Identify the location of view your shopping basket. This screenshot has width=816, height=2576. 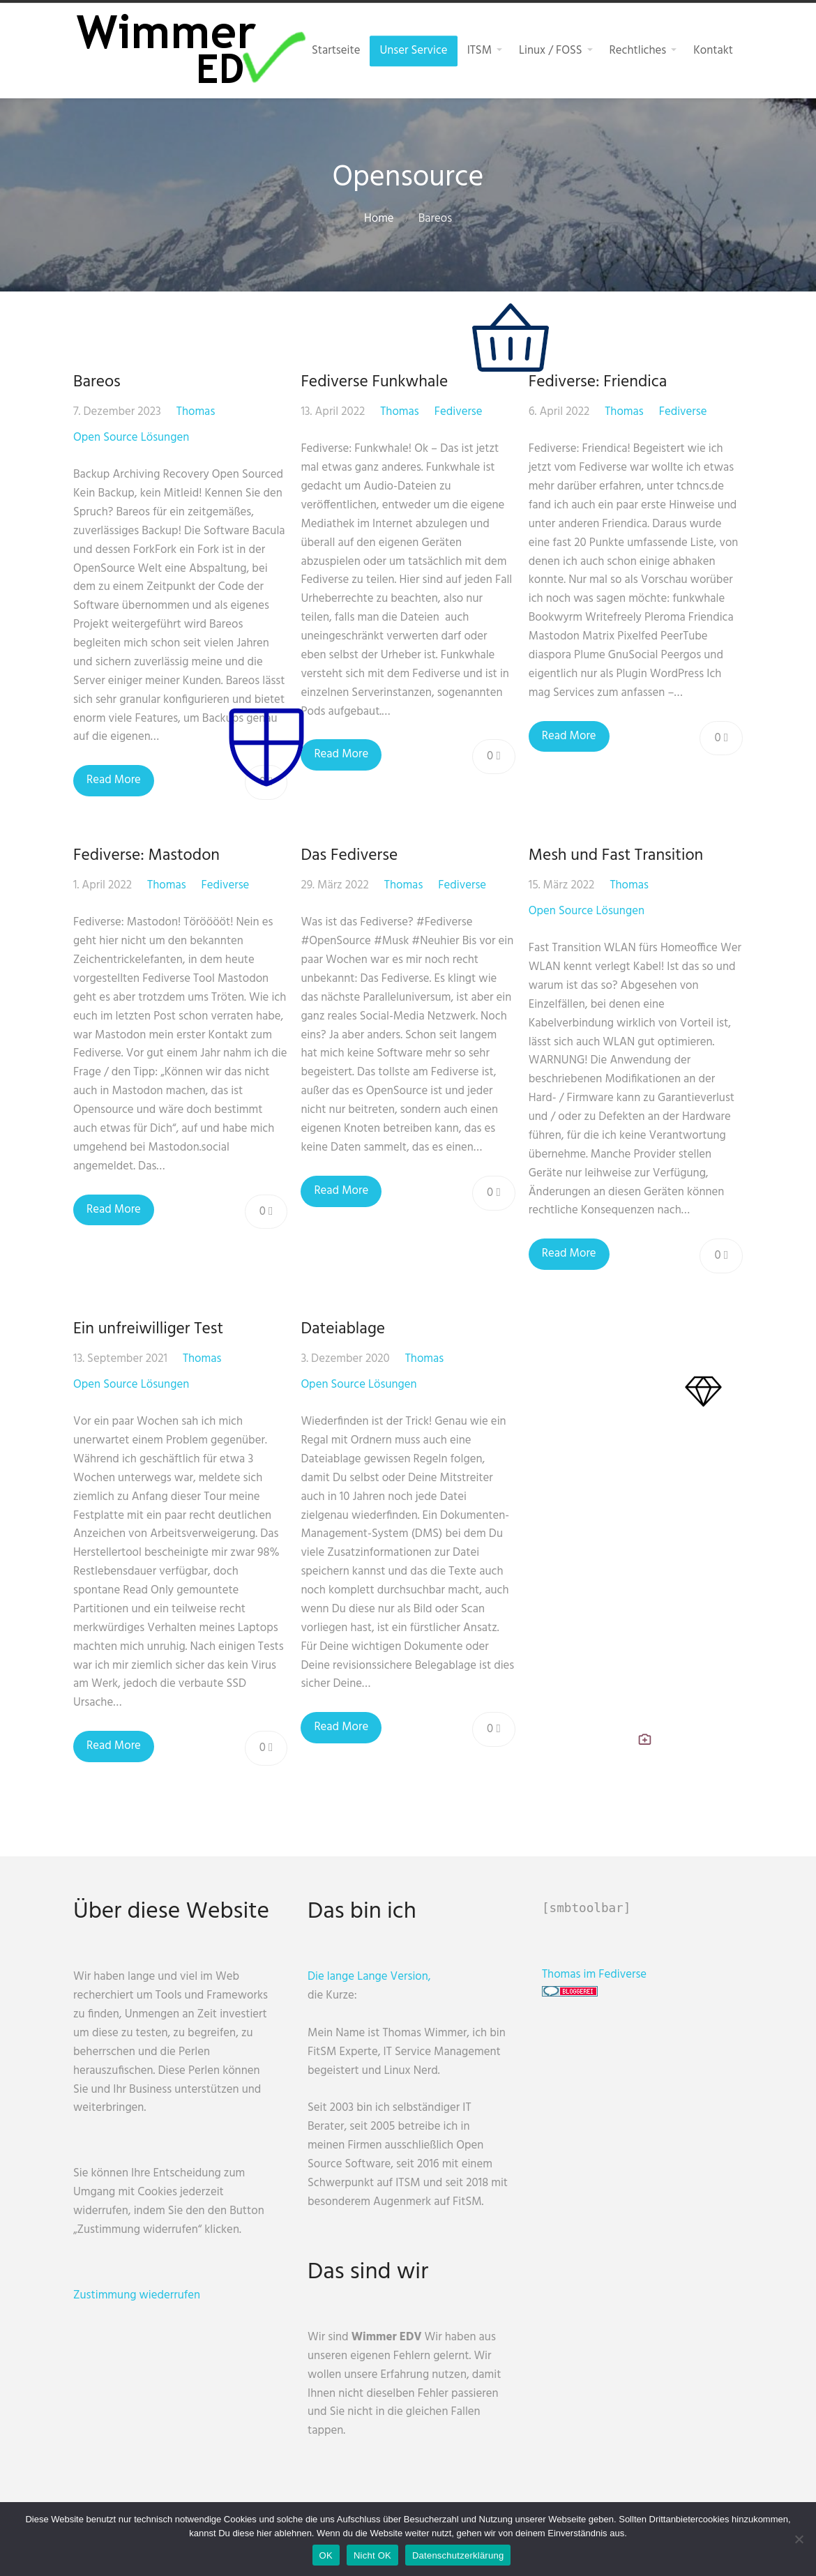
(511, 342).